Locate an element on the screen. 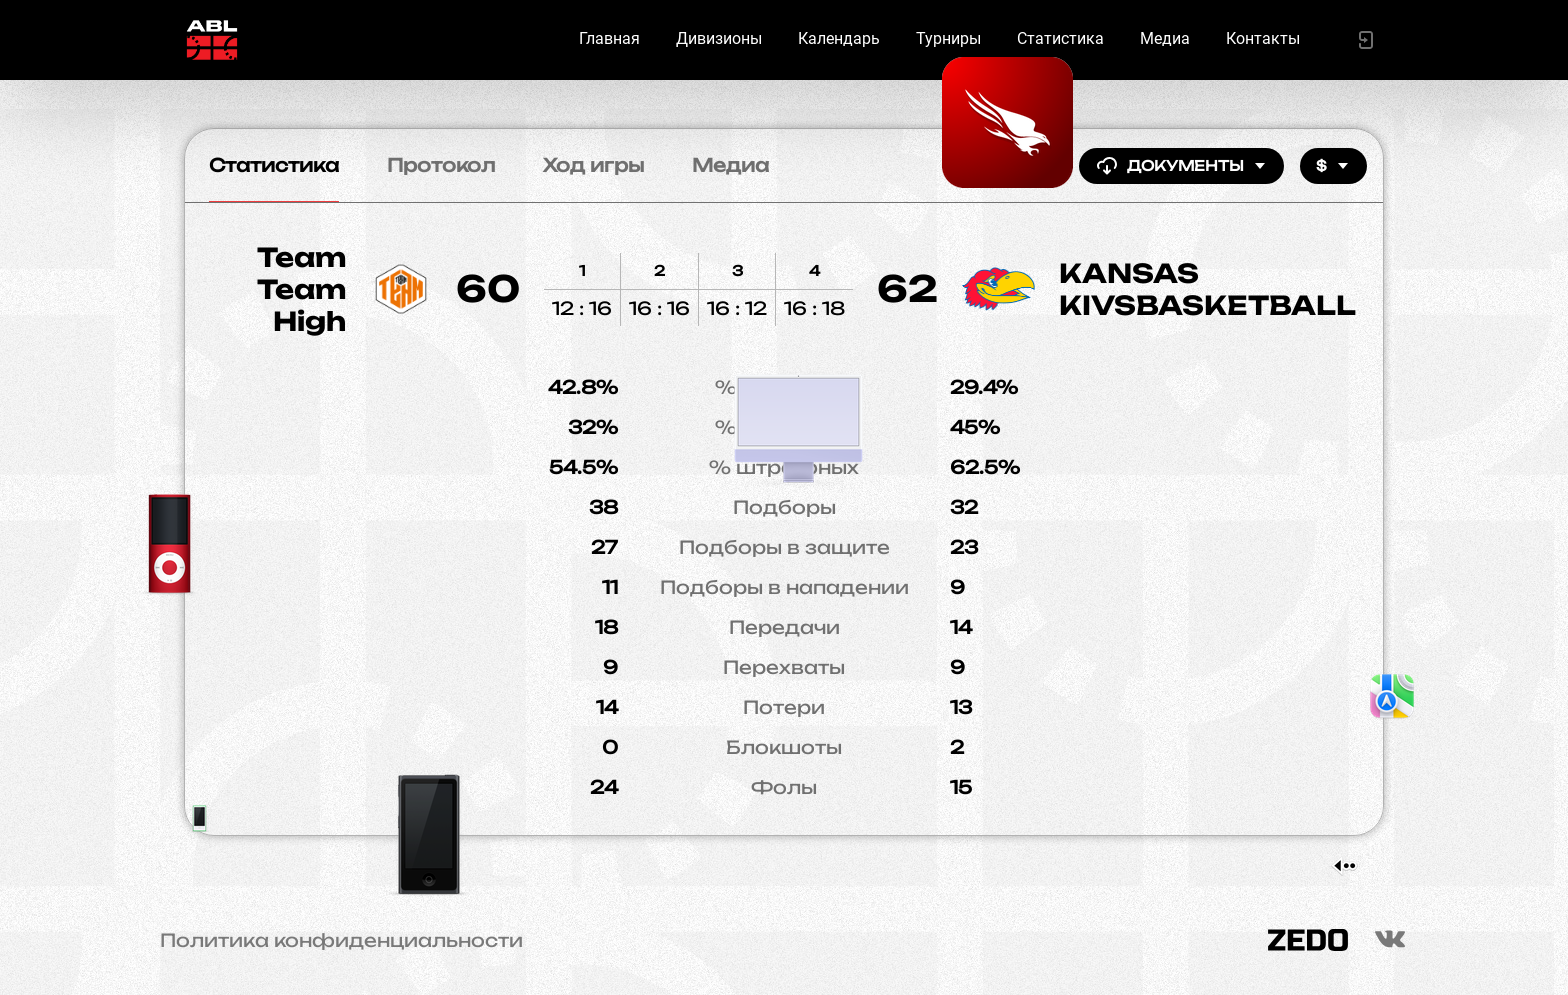 The width and height of the screenshot is (1568, 995). iPod nano device connected to your system is located at coordinates (429, 835).